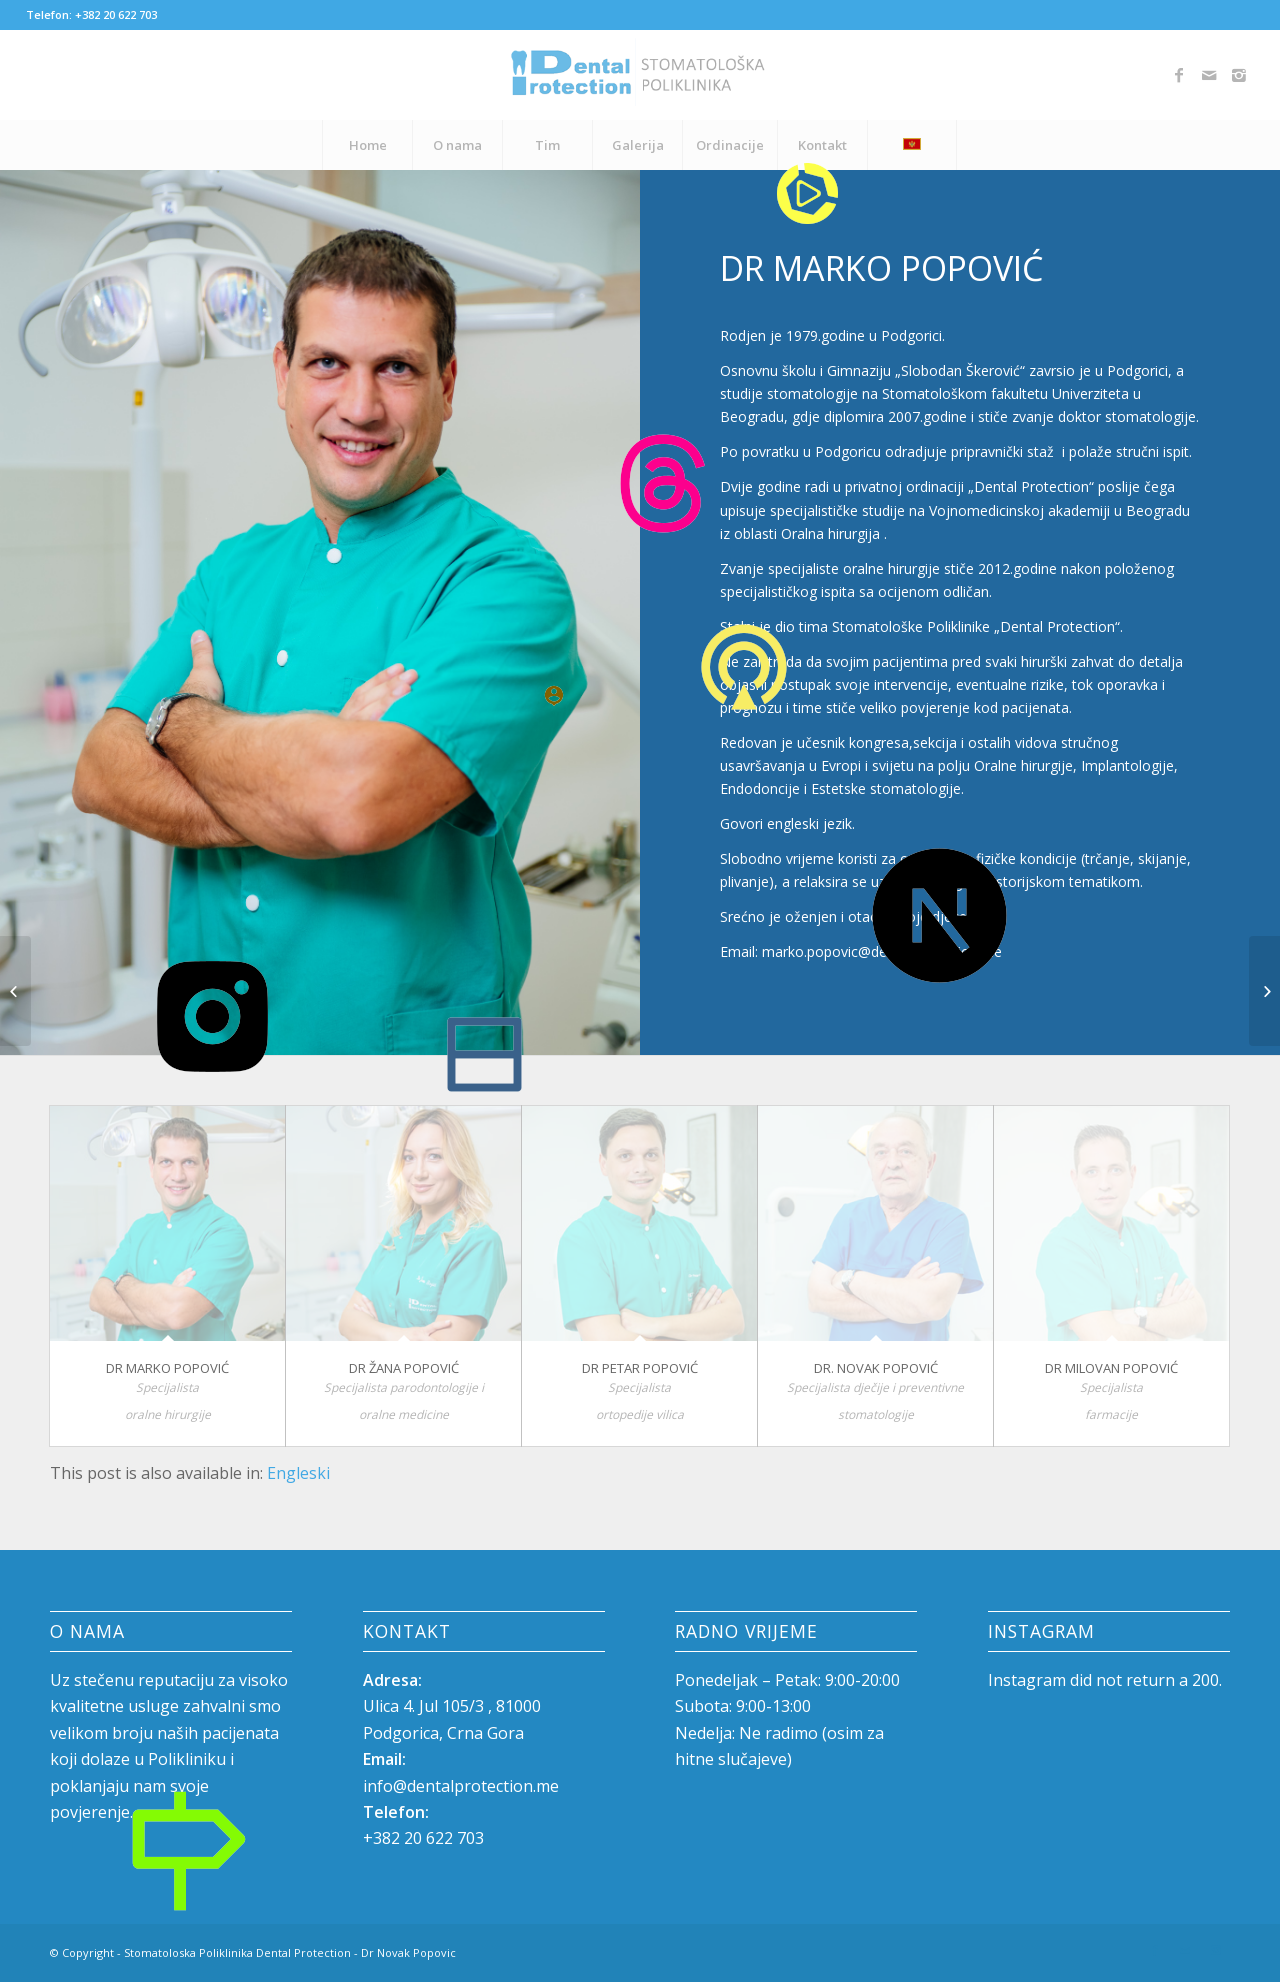  Describe the element at coordinates (212, 1016) in the screenshot. I see `open instagram app` at that location.